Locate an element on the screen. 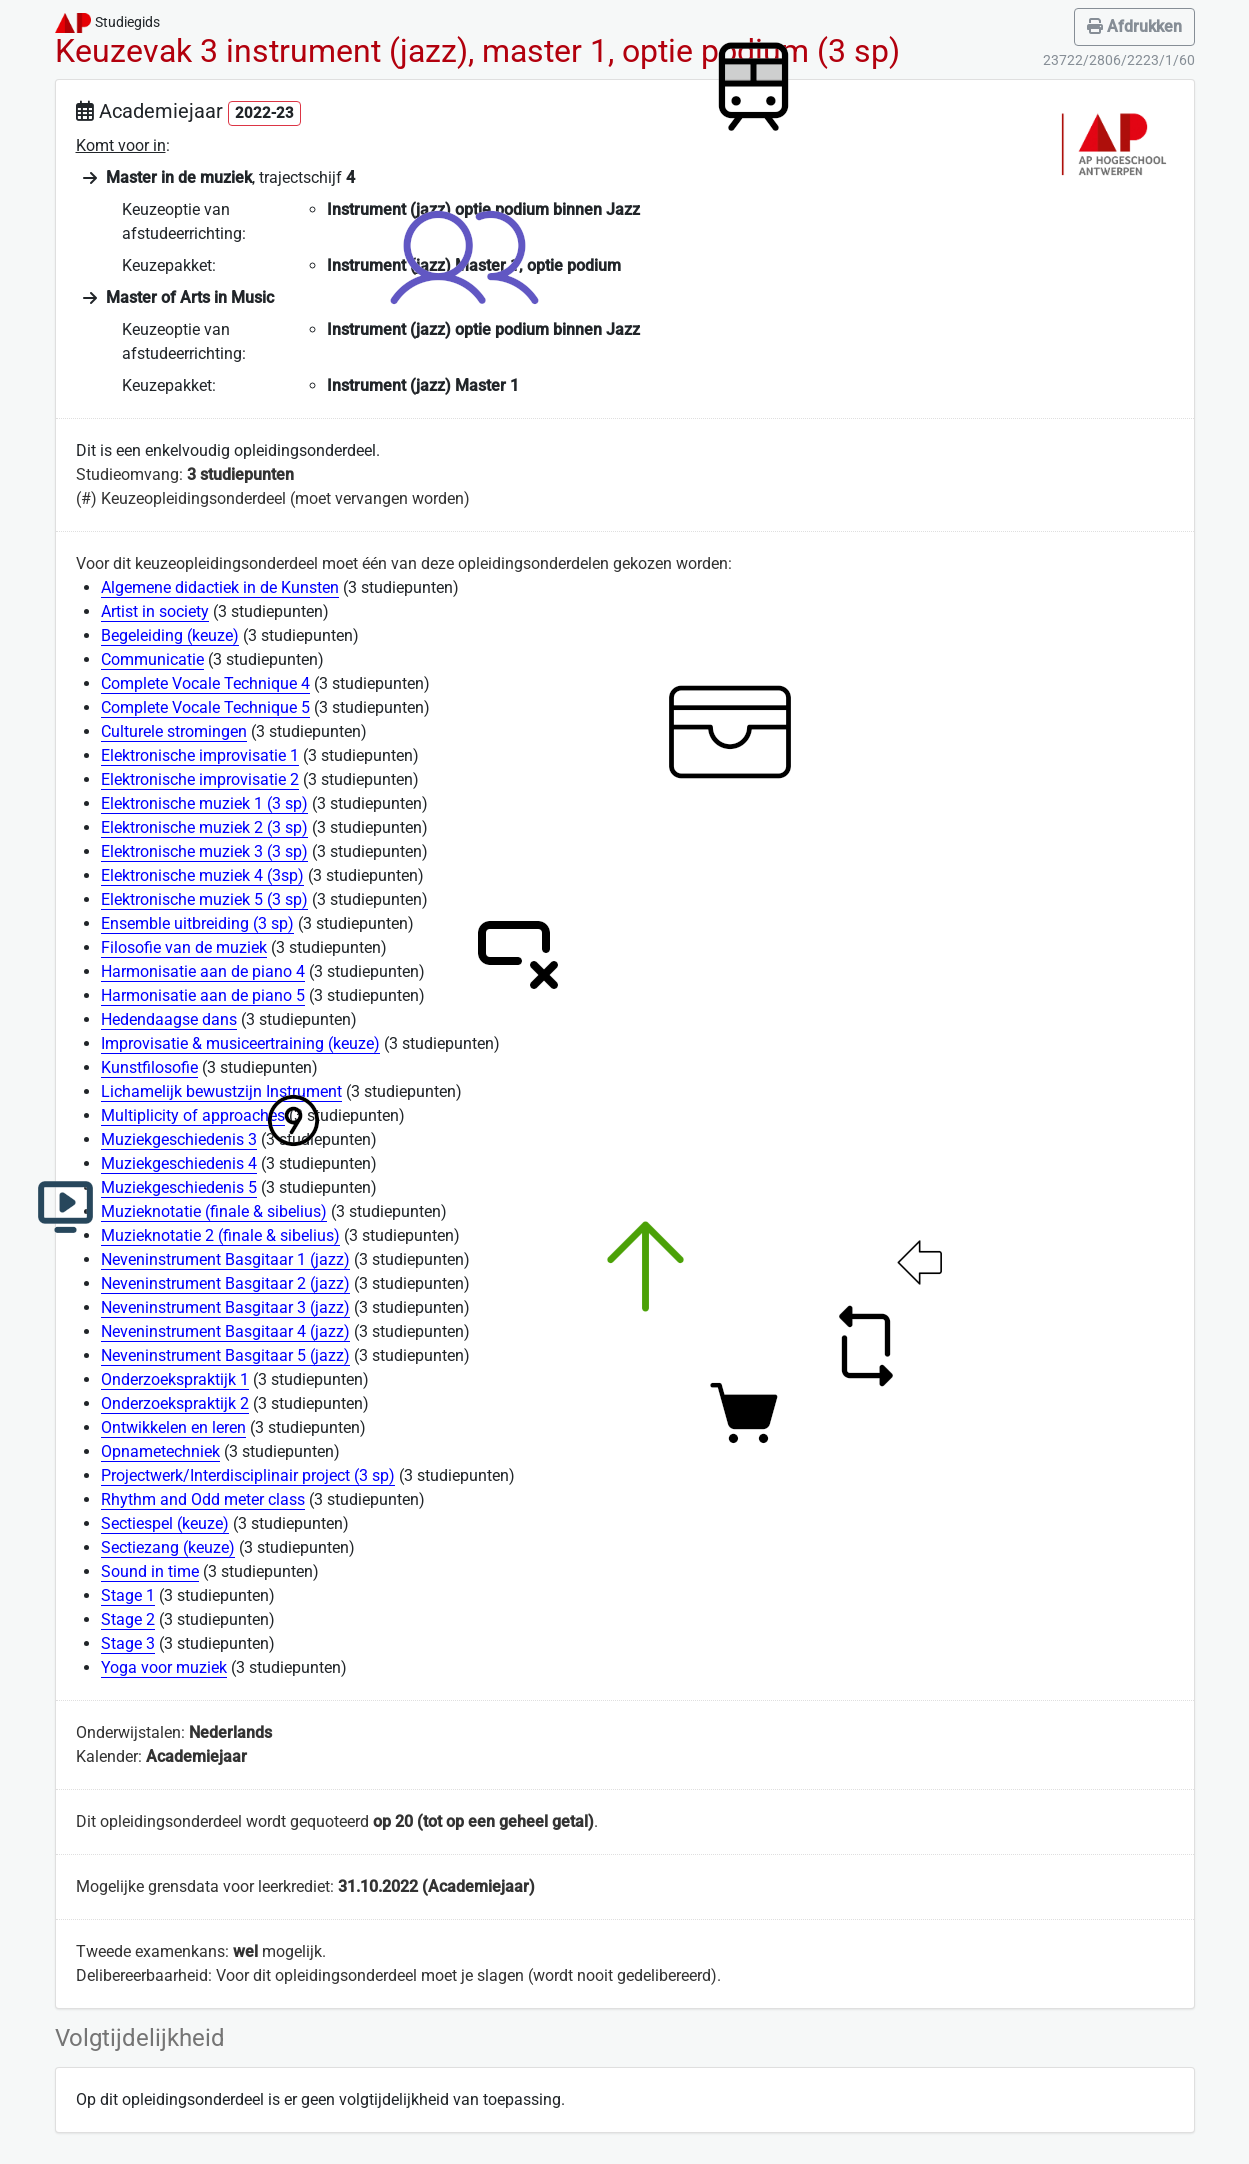 The width and height of the screenshot is (1249, 2164). clear input field is located at coordinates (514, 945).